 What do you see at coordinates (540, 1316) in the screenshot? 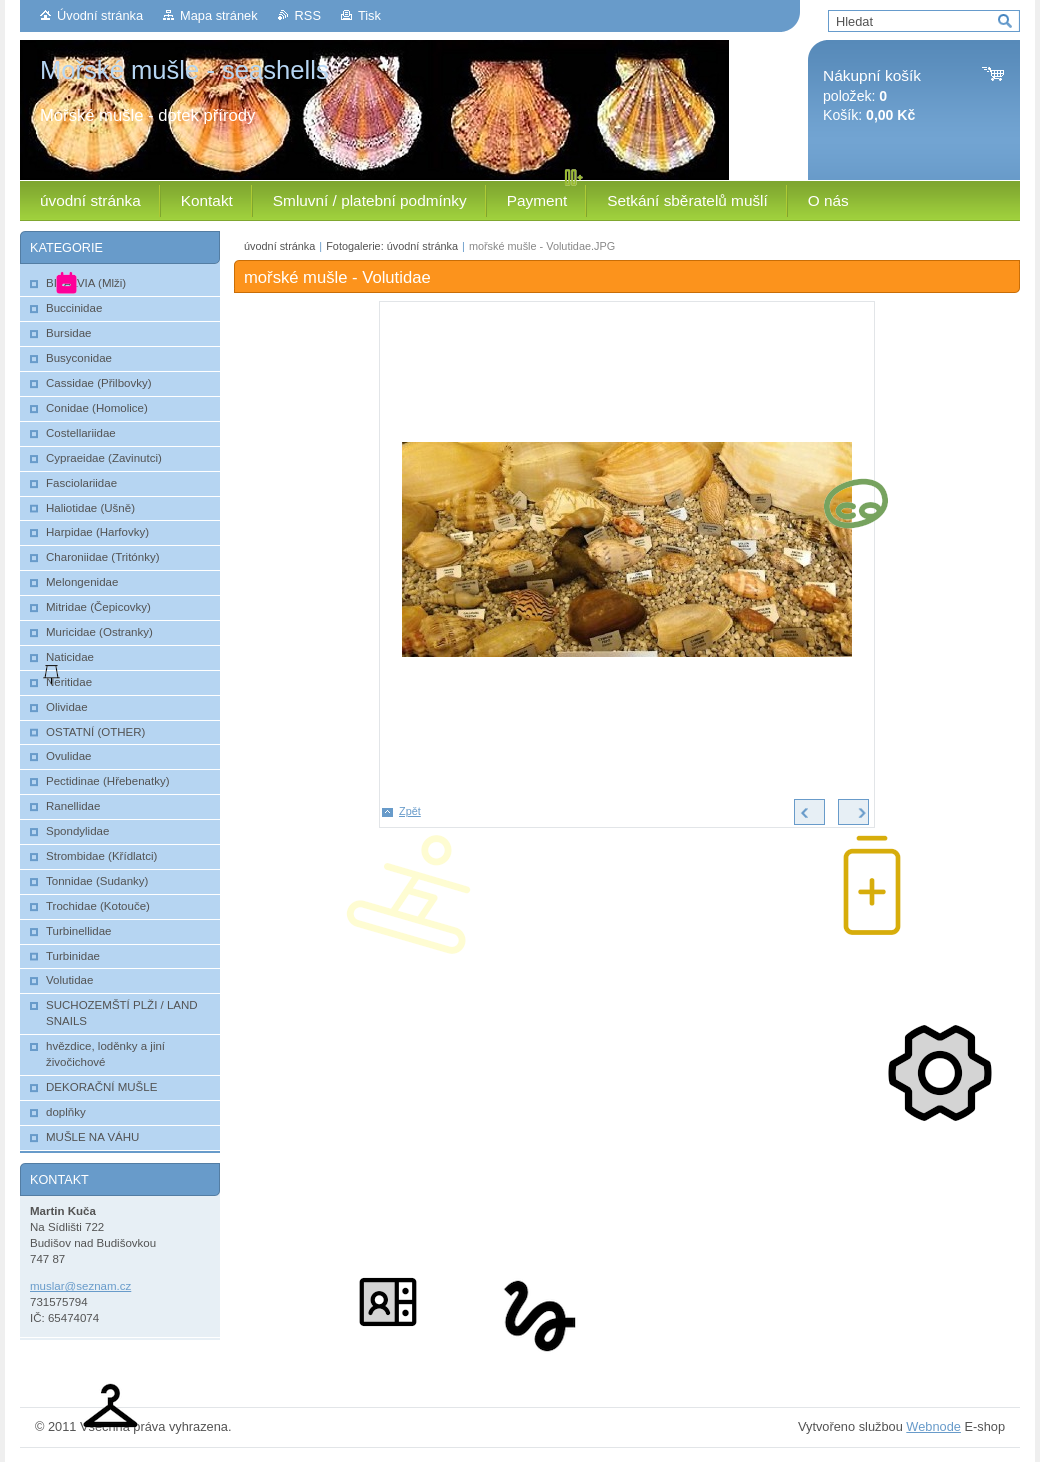
I see `access gesture controls or settings` at bounding box center [540, 1316].